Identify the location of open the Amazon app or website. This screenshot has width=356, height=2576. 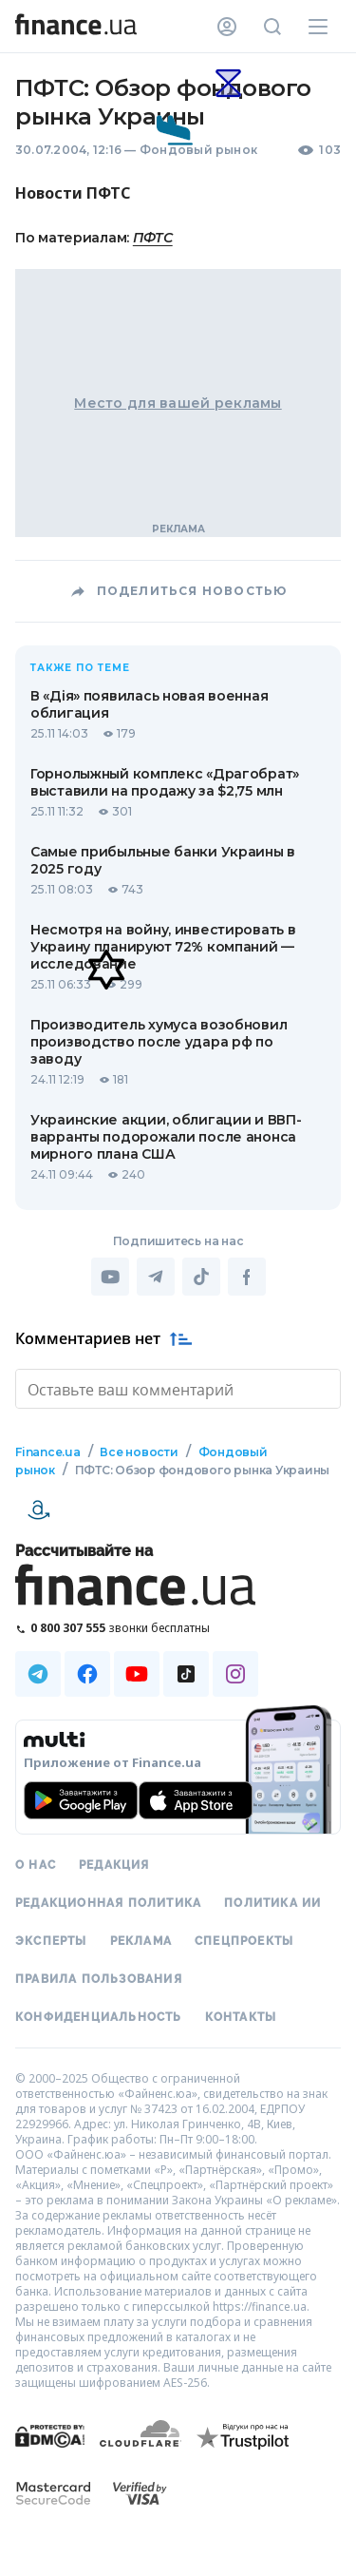
(38, 1509).